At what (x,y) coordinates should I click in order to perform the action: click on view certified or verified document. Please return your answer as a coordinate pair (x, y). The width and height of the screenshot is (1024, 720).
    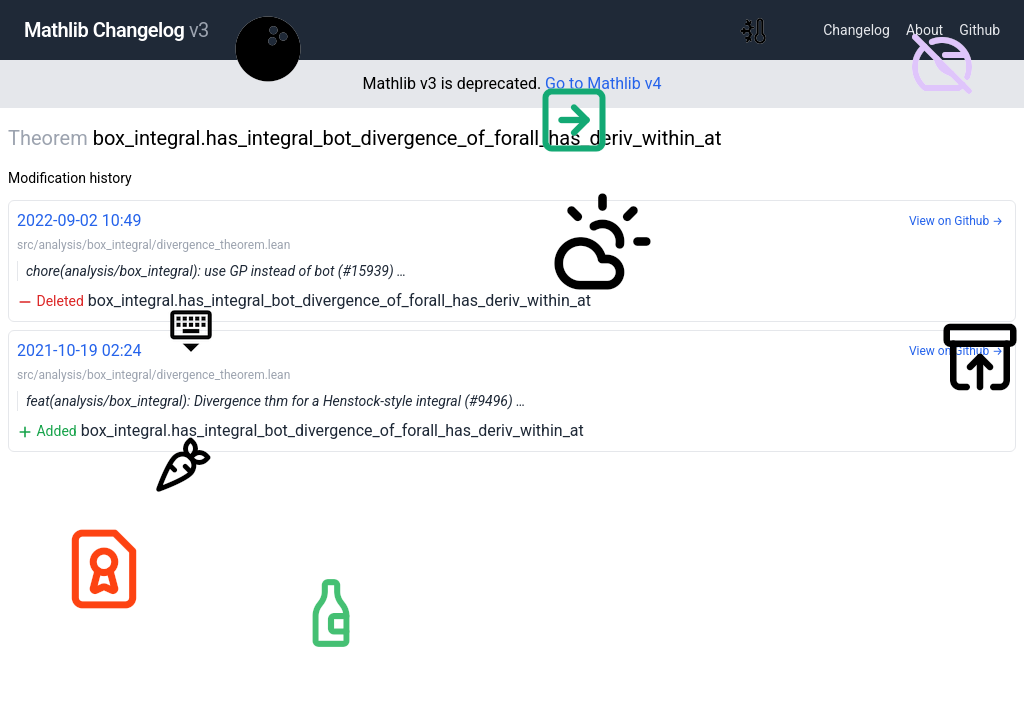
    Looking at the image, I should click on (104, 569).